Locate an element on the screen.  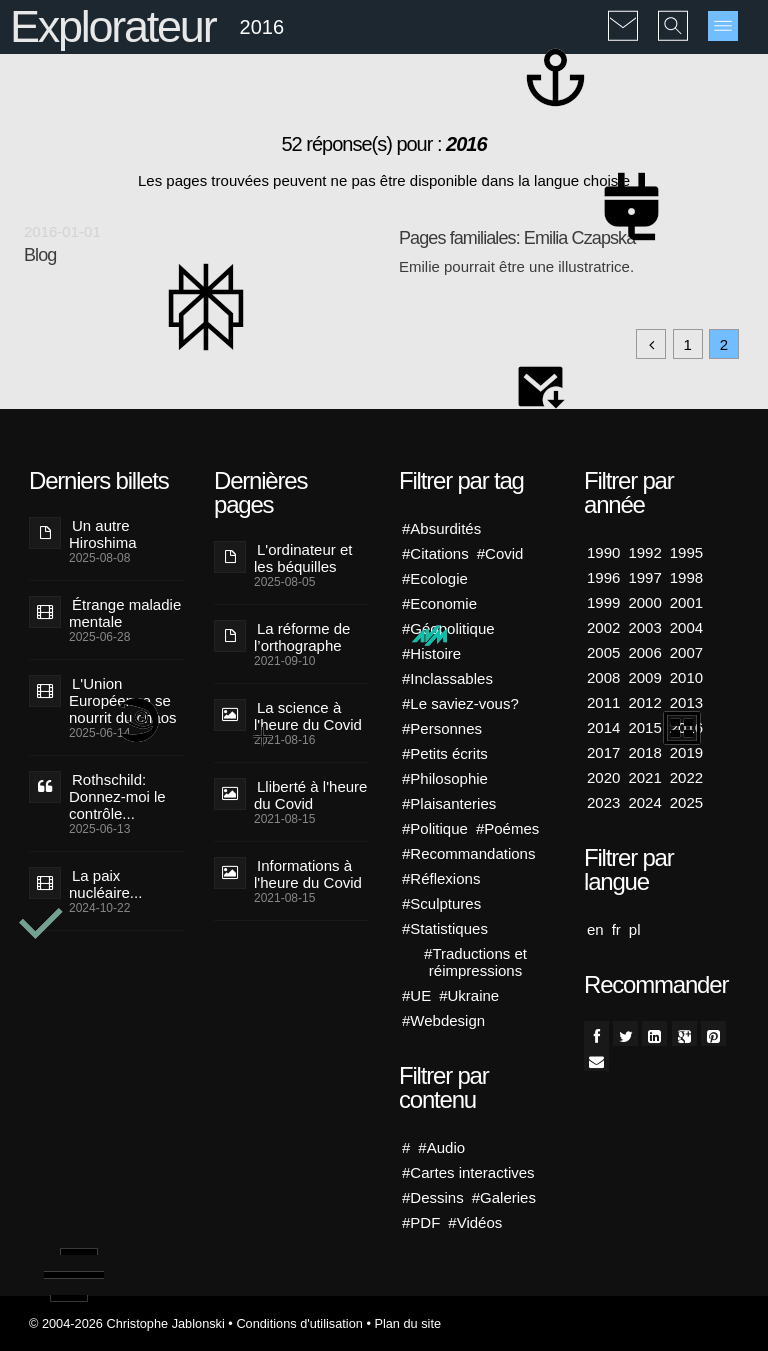
download email or message attachment is located at coordinates (540, 386).